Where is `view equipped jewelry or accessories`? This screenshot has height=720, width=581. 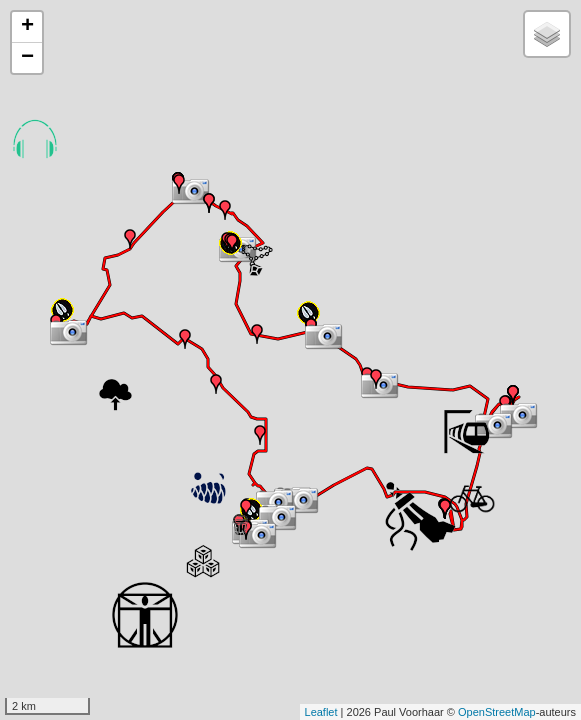
view equipped jewelry or accessories is located at coordinates (257, 260).